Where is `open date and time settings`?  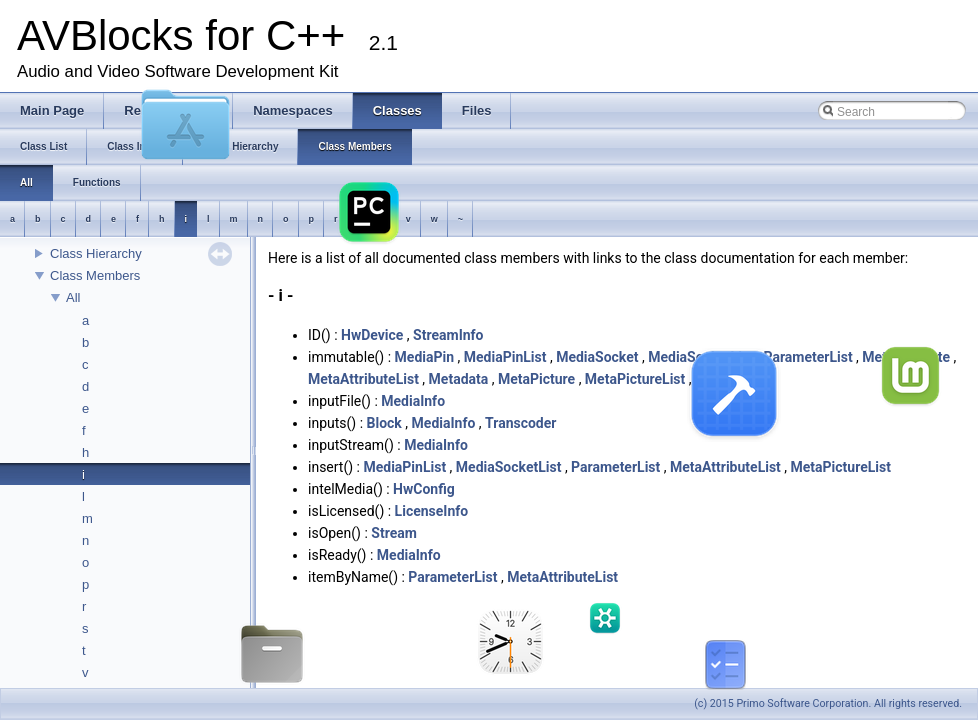
open date and time settings is located at coordinates (510, 641).